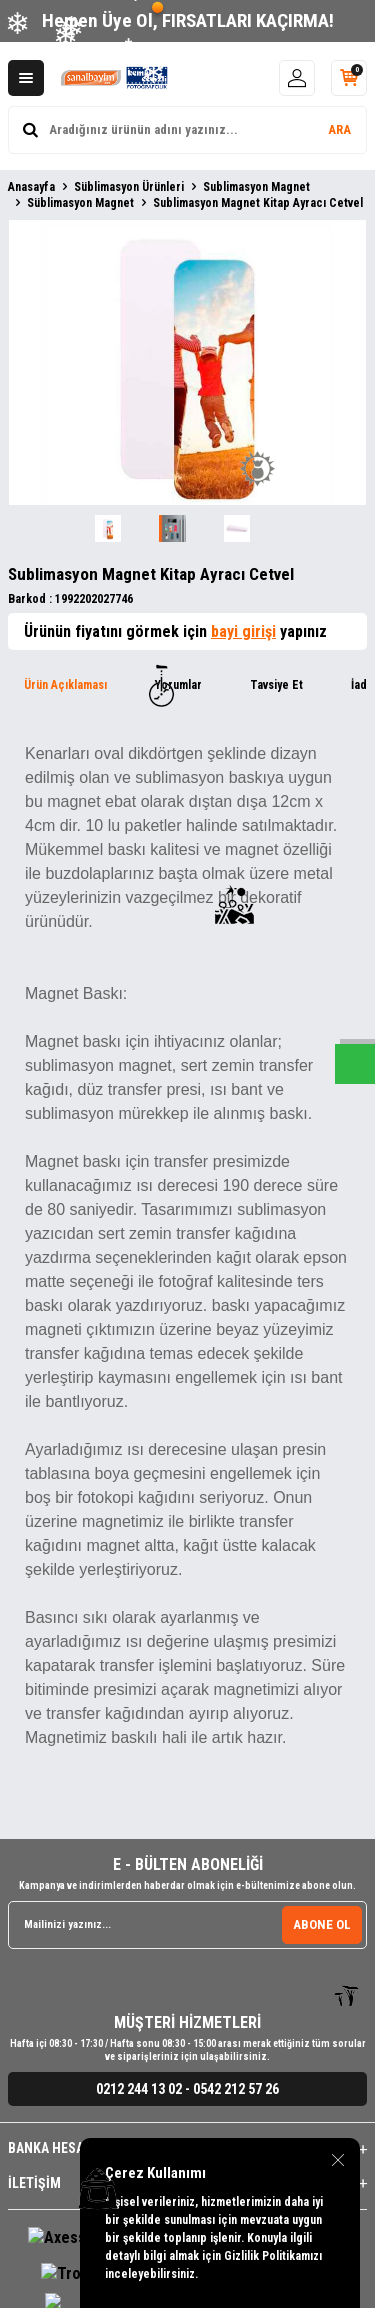 This screenshot has width=375, height=2308. I want to click on indicates a powder or ingredient item in inventory, so click(97, 2187).